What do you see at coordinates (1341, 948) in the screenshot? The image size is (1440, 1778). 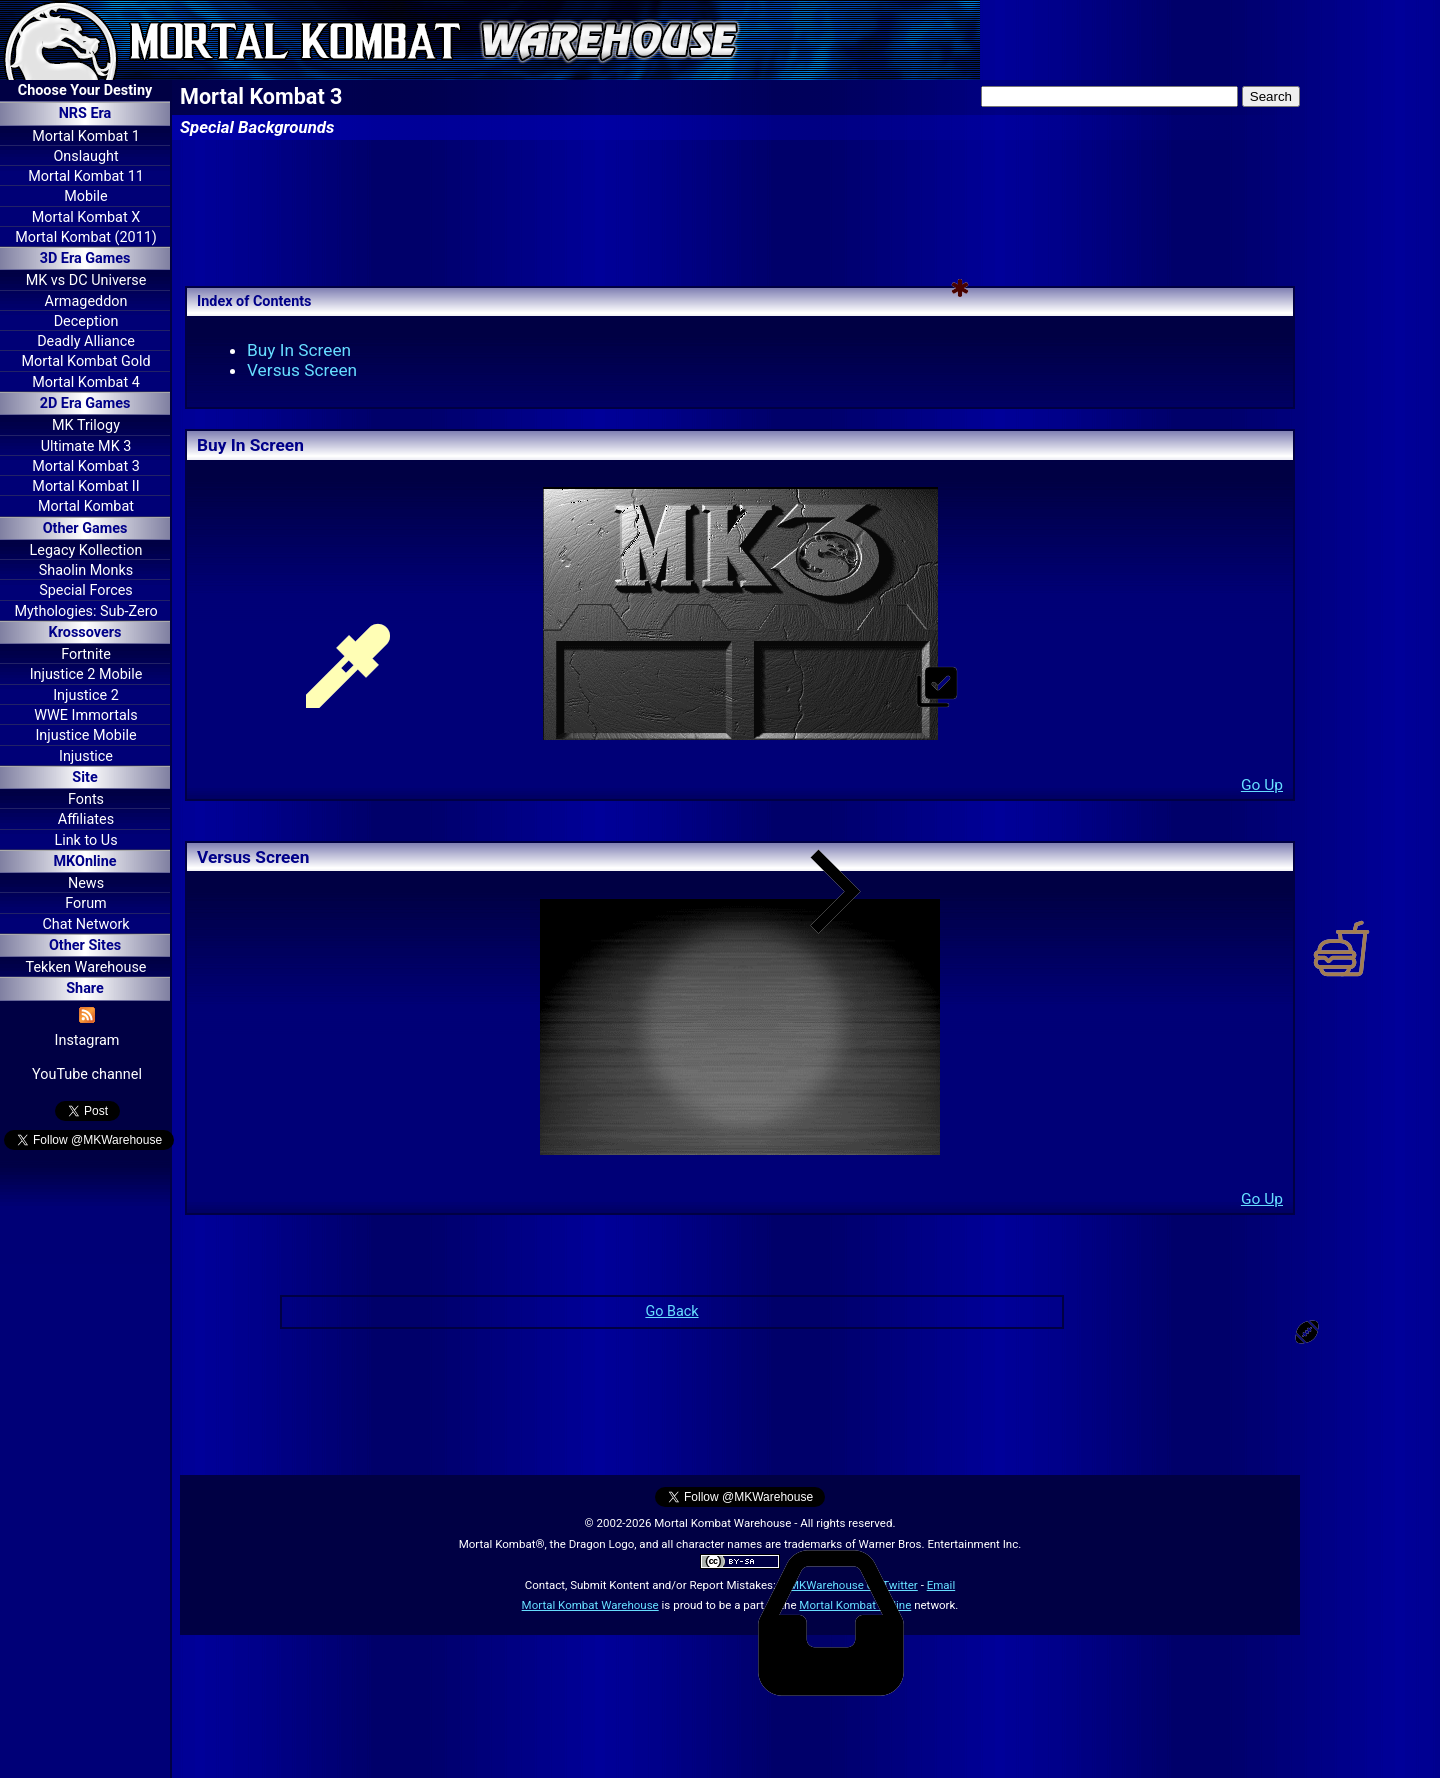 I see `browse nearby fast food restaurants` at bounding box center [1341, 948].